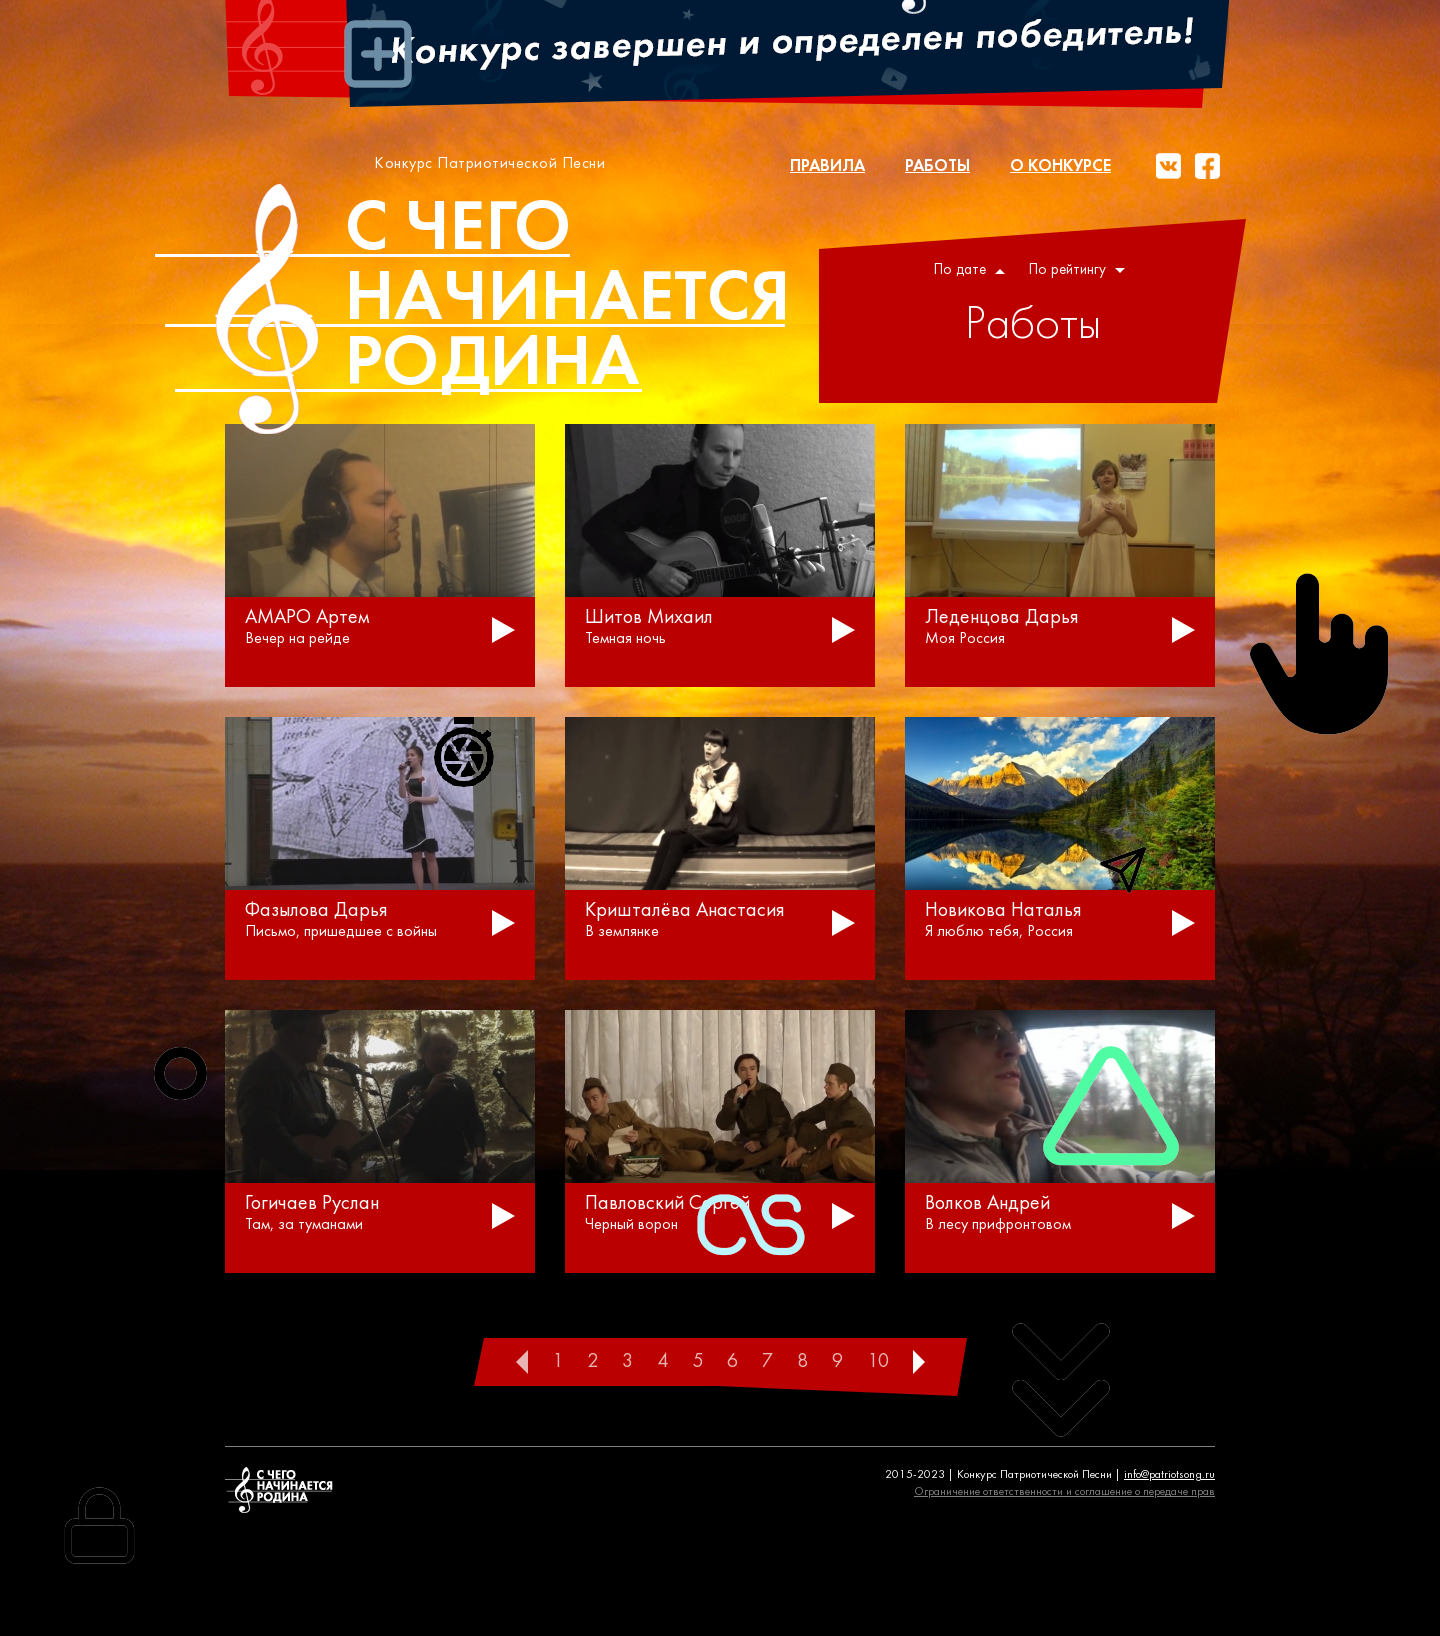 The width and height of the screenshot is (1440, 1636). What do you see at coordinates (751, 1223) in the screenshot?
I see `connect to Last.fm account` at bounding box center [751, 1223].